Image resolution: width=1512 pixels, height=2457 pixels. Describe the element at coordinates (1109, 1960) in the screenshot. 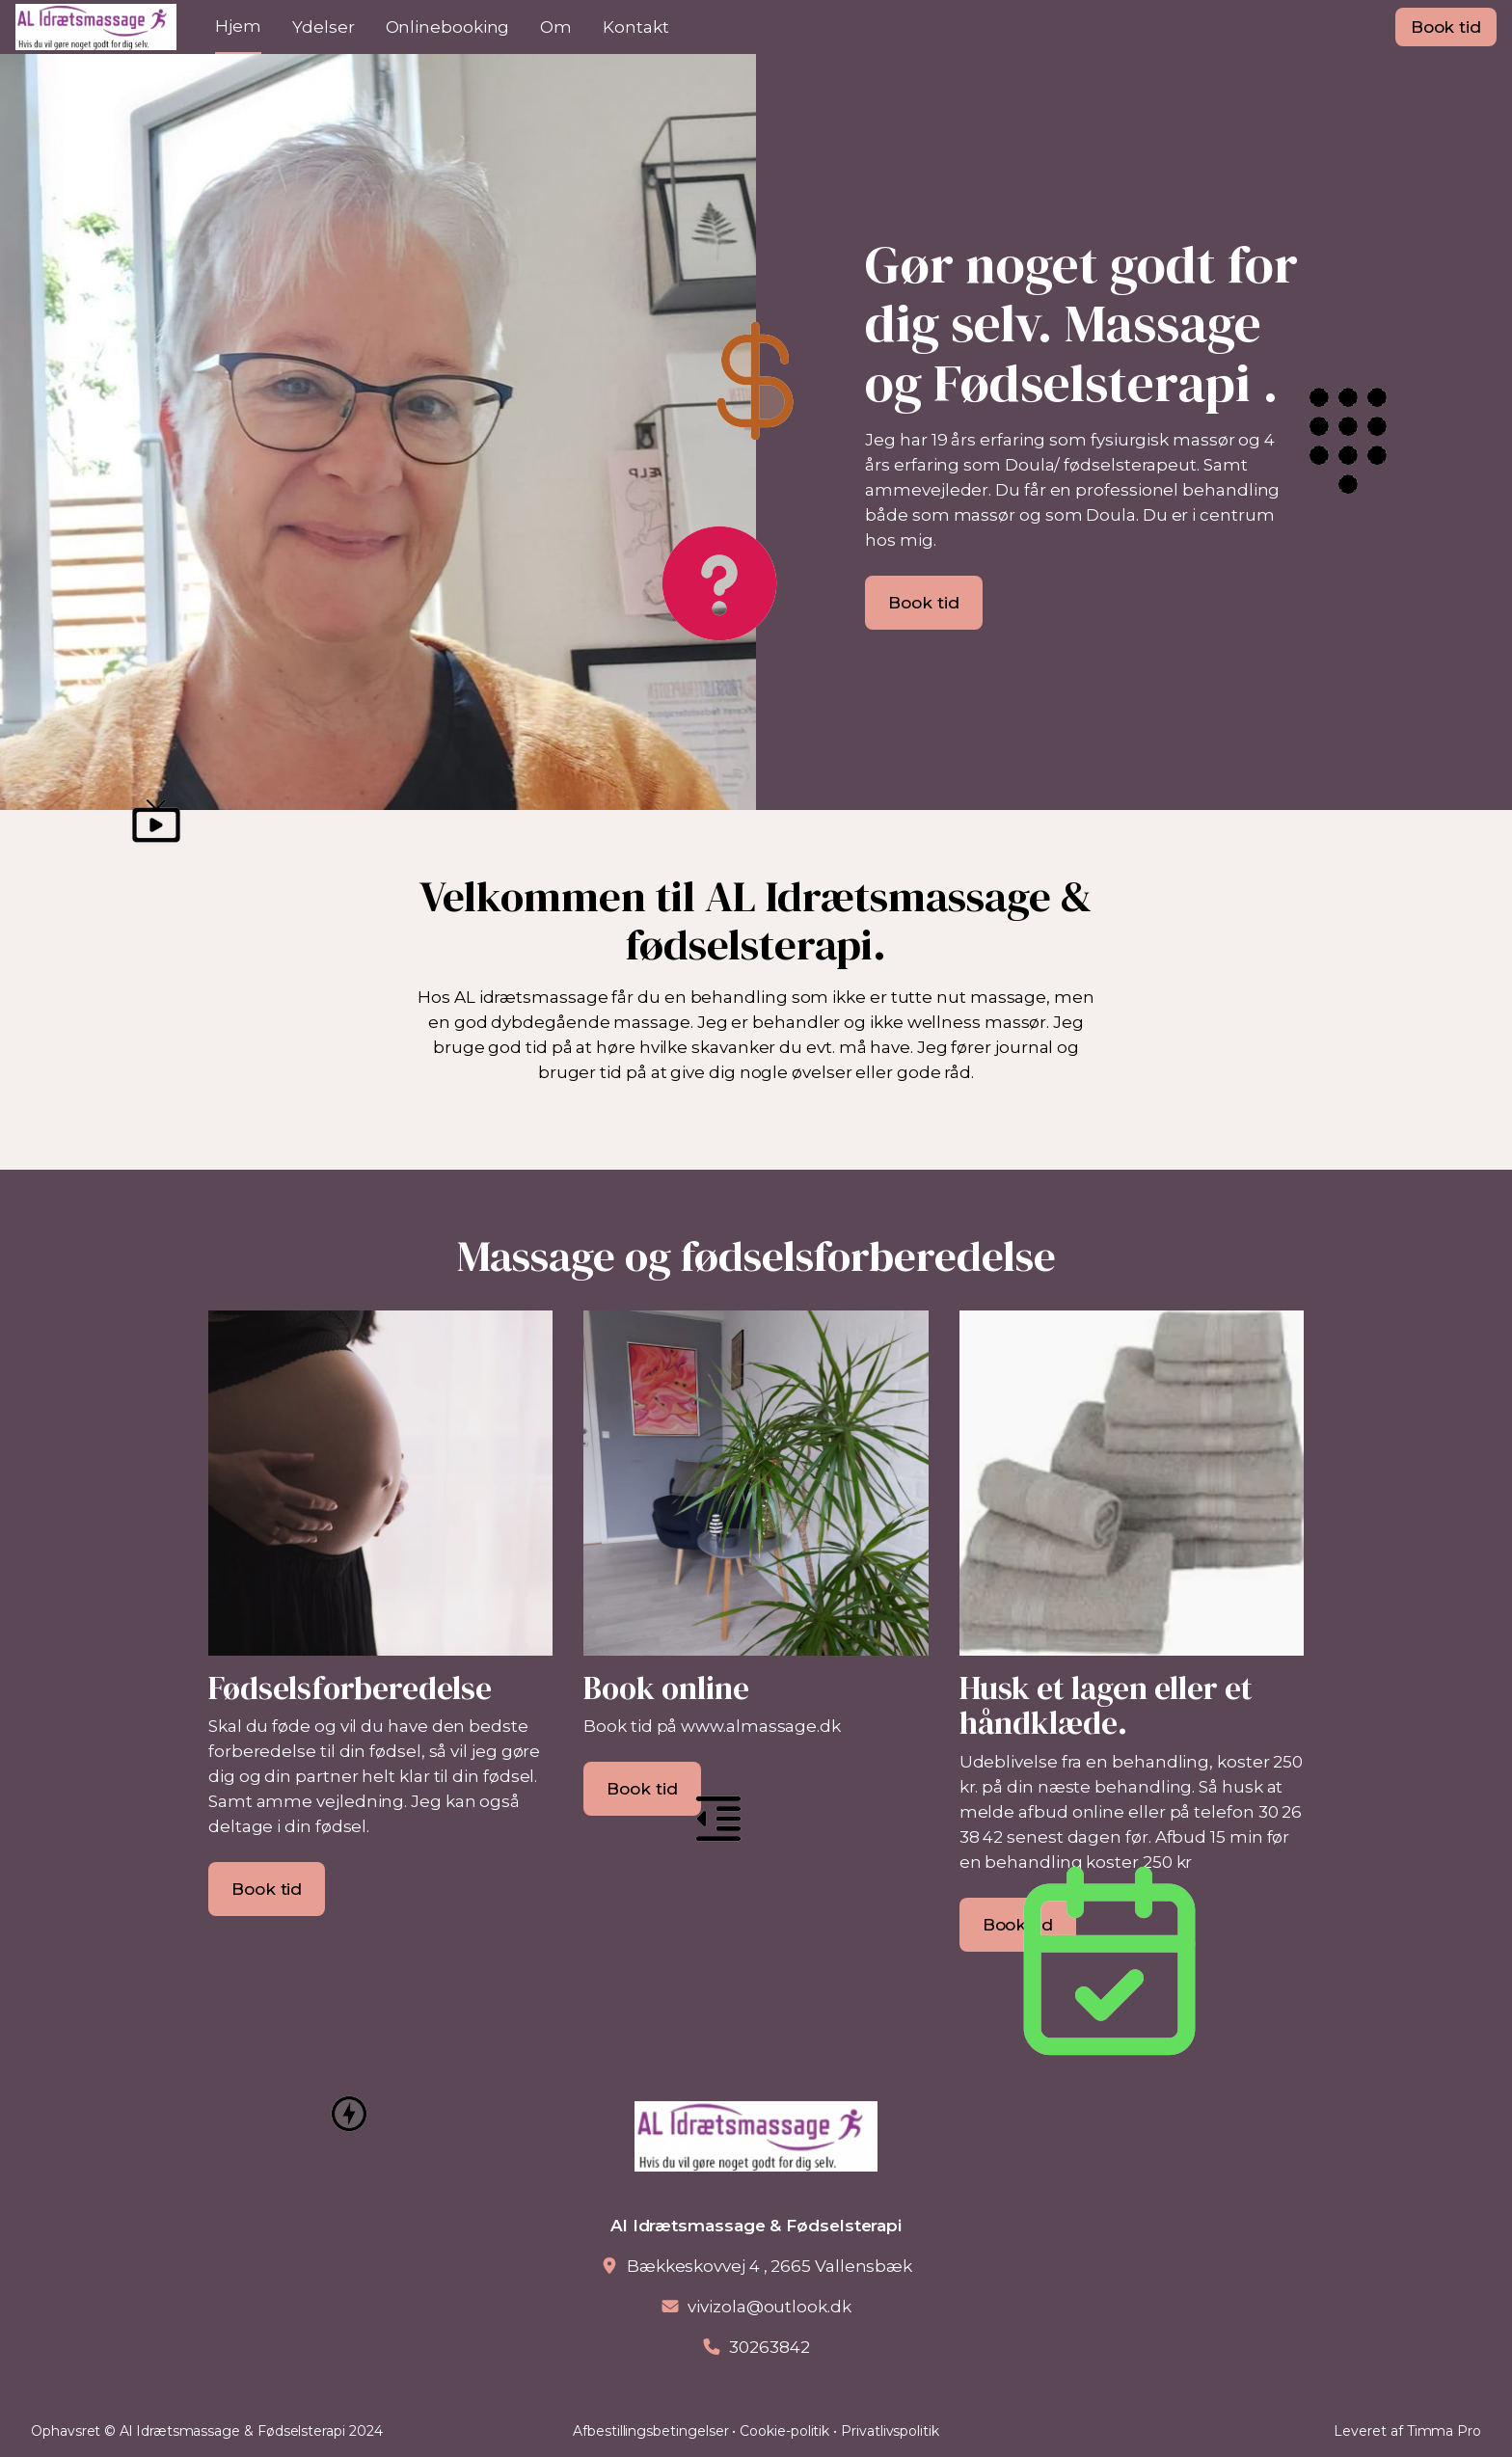

I see `confirm or complete a scheduled event` at that location.